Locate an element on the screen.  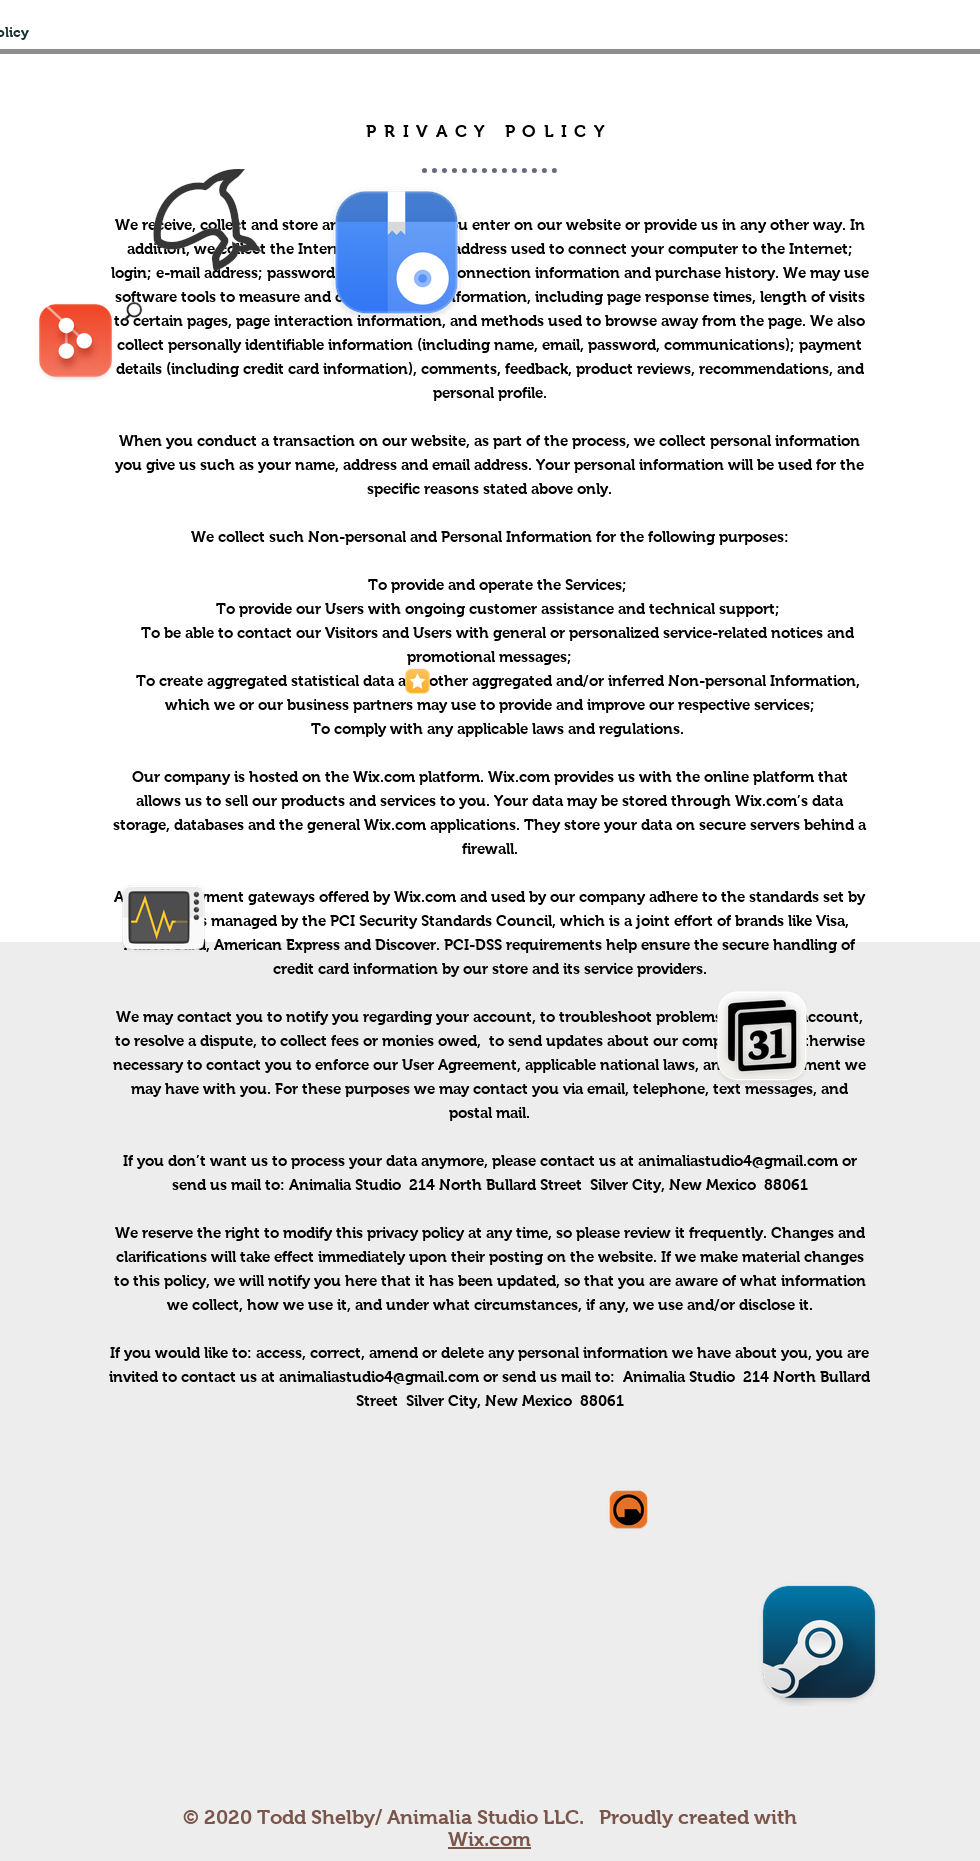
access input source or keyboard layout settings is located at coordinates (396, 254).